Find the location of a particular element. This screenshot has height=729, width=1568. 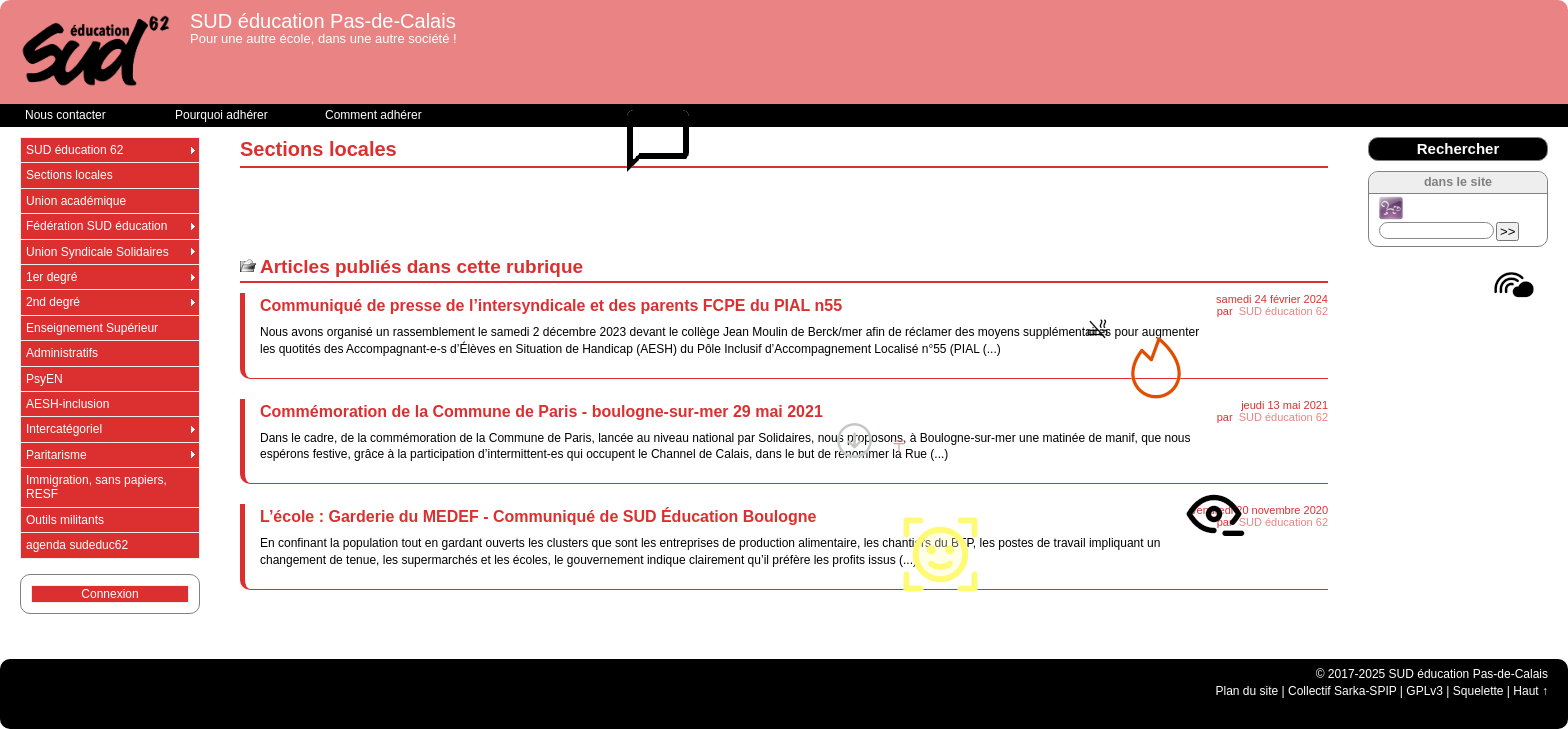

indicates a no smoking area is located at coordinates (1097, 329).